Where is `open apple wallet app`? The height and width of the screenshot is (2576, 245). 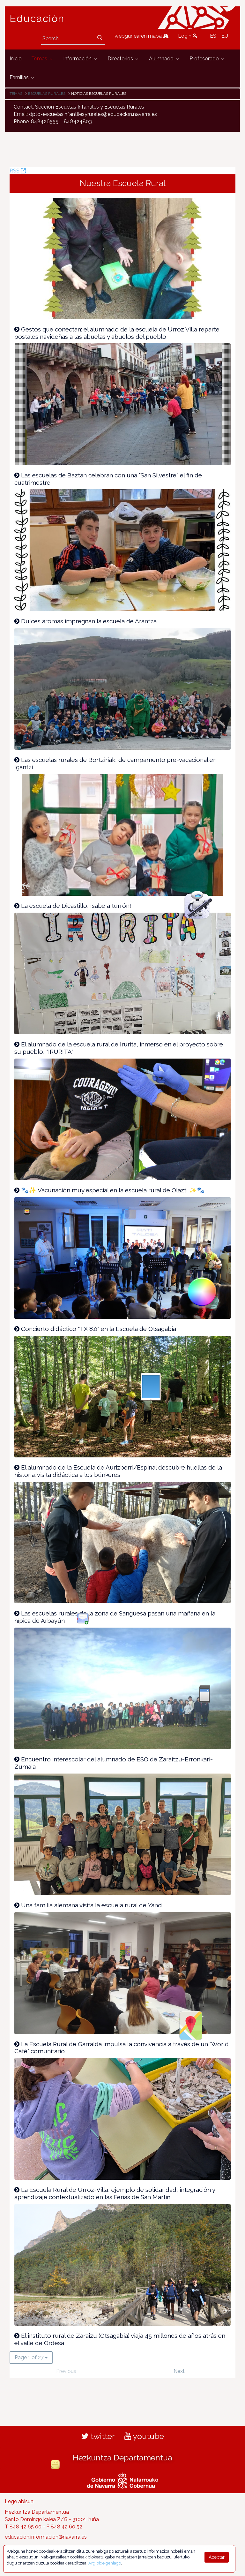 open apple wallet app is located at coordinates (27, 1211).